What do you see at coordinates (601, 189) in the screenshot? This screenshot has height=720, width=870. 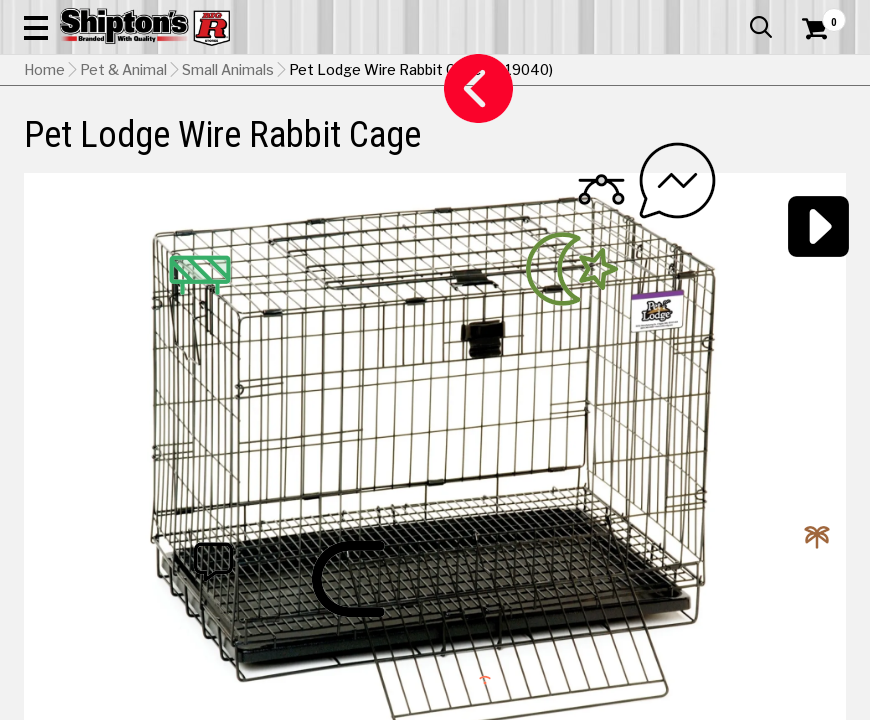 I see `edit vector path curves` at bounding box center [601, 189].